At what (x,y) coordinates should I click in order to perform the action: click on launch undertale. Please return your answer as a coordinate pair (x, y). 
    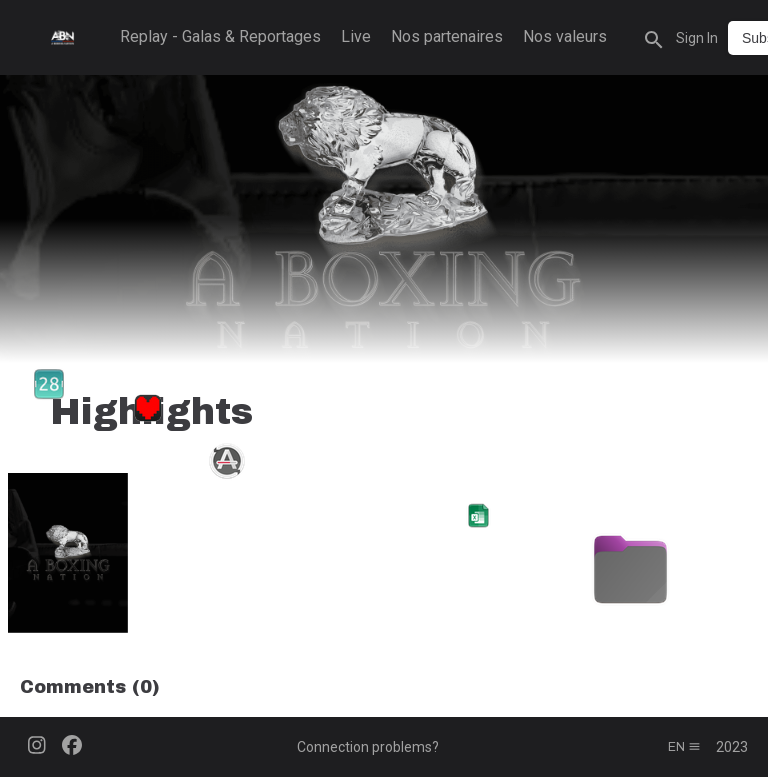
    Looking at the image, I should click on (148, 408).